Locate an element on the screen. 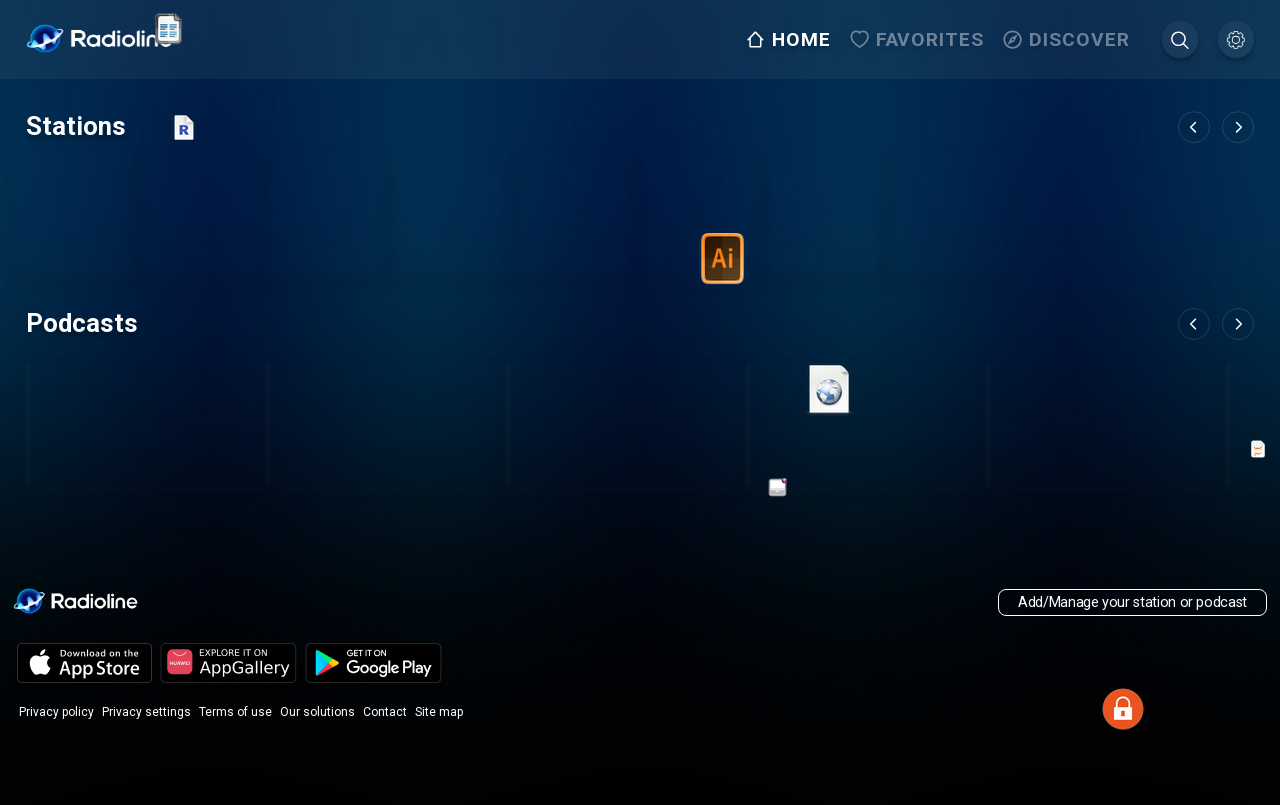 The image size is (1280, 805). an HTML or web page file is located at coordinates (830, 389).